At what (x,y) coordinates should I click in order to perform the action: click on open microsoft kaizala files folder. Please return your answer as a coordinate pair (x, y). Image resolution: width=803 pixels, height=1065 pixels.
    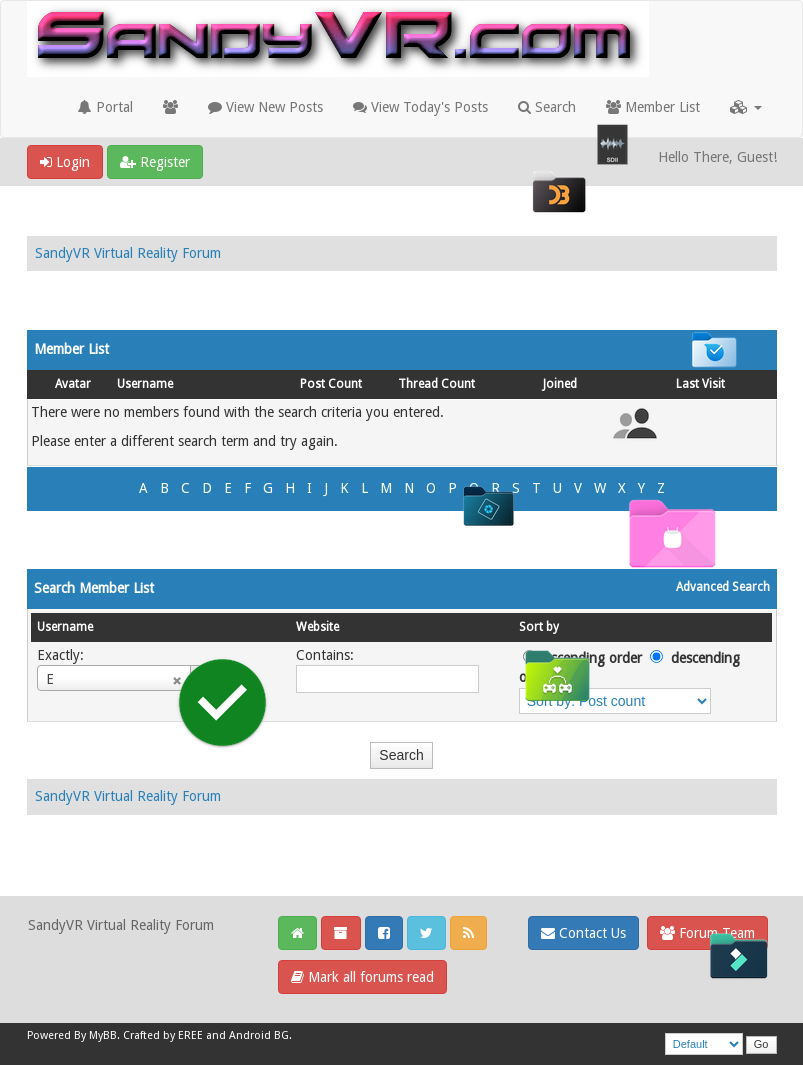
    Looking at the image, I should click on (714, 351).